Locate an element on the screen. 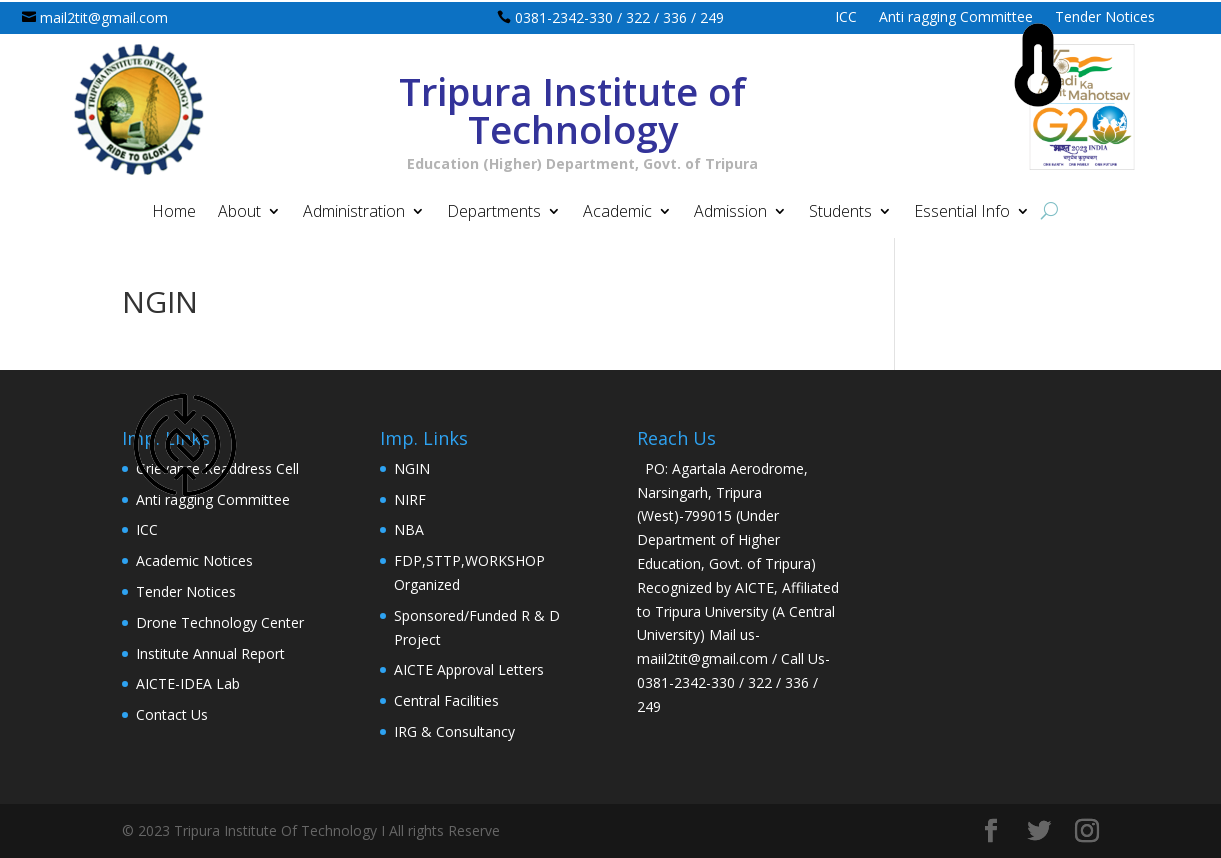 The image size is (1221, 858). indicates high temperature reading is located at coordinates (1038, 65).